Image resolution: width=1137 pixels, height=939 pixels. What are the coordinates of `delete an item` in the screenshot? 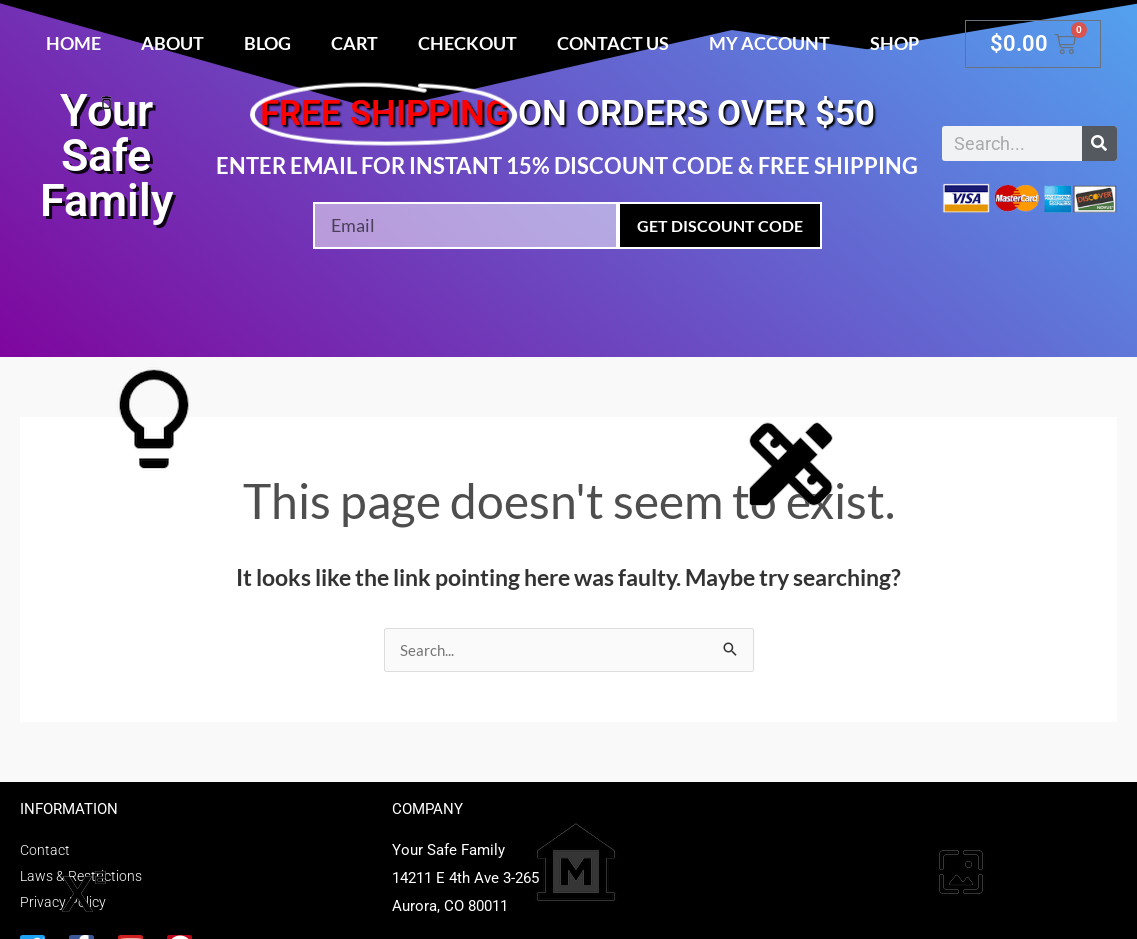 It's located at (106, 102).